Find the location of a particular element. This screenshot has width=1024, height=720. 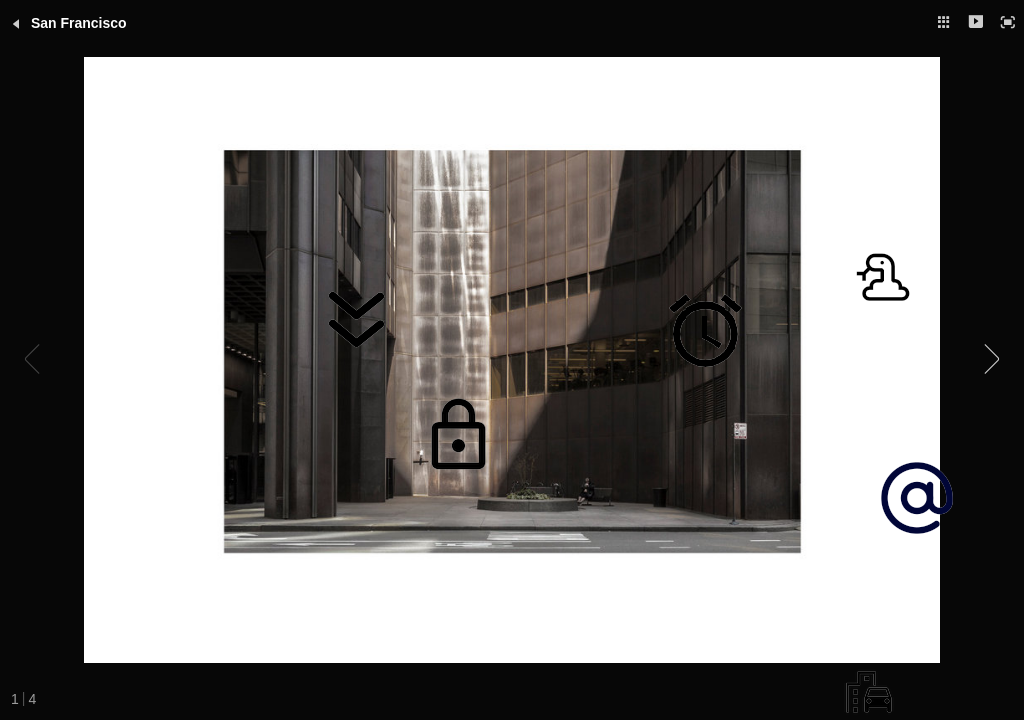

set or manage alarms is located at coordinates (705, 330).